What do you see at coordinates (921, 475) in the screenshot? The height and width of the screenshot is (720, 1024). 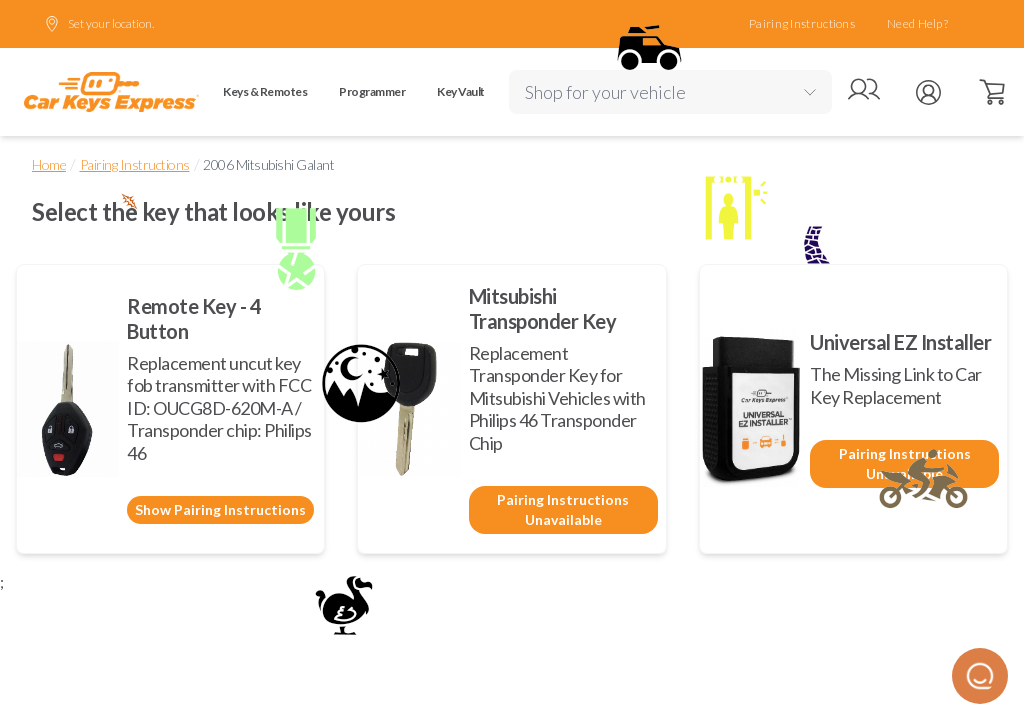 I see `select motorcycle or racing bike vehicle` at bounding box center [921, 475].